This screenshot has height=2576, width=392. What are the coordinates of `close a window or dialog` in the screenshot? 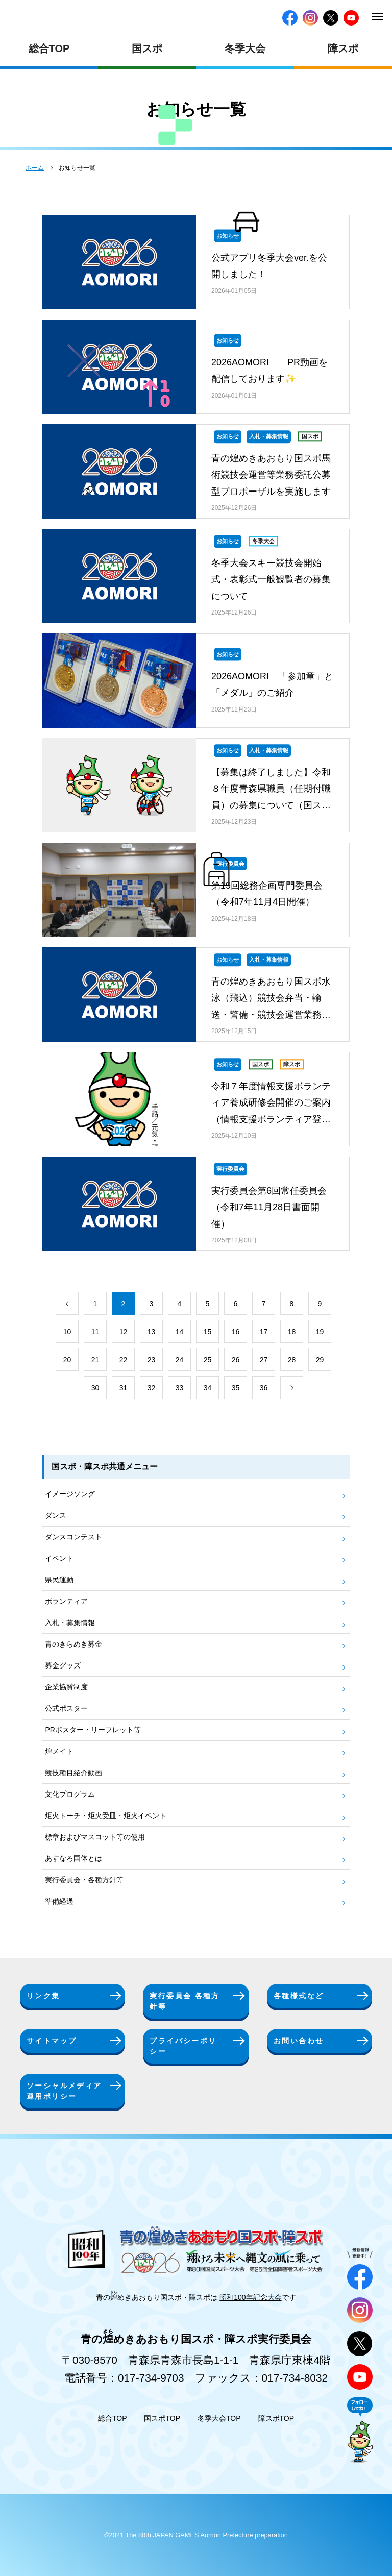 It's located at (84, 360).